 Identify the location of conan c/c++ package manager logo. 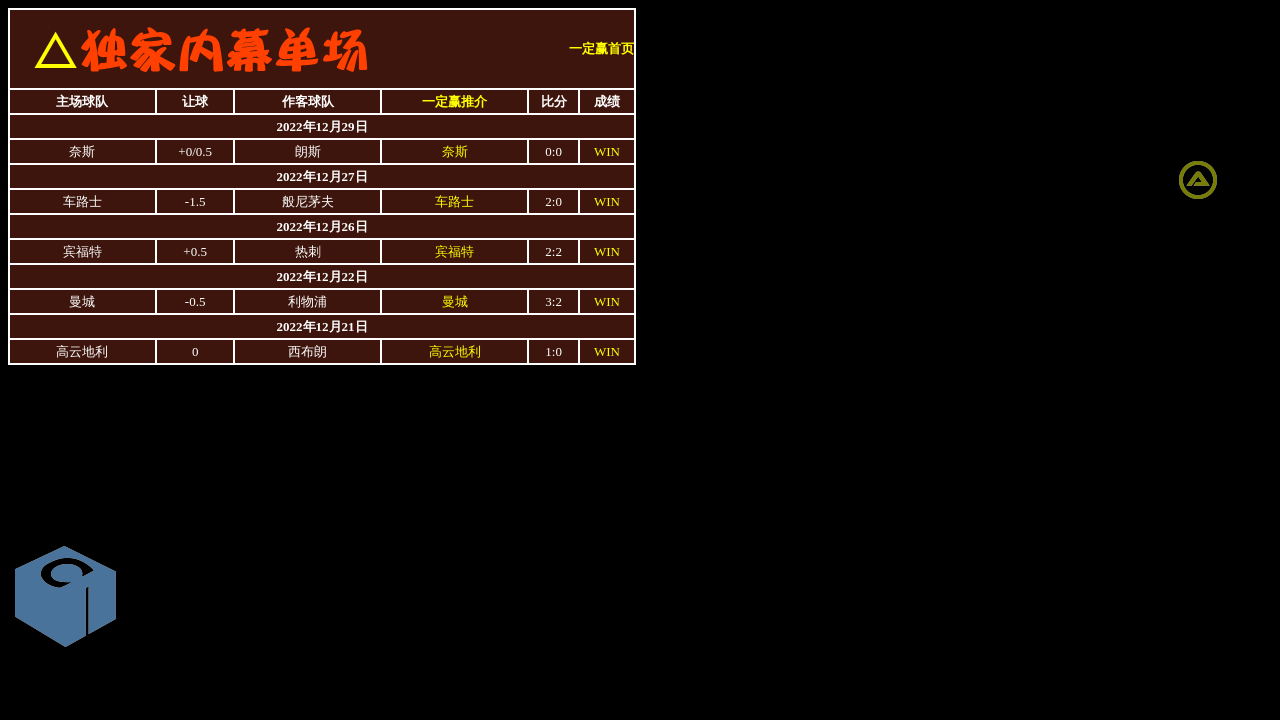
(65, 596).